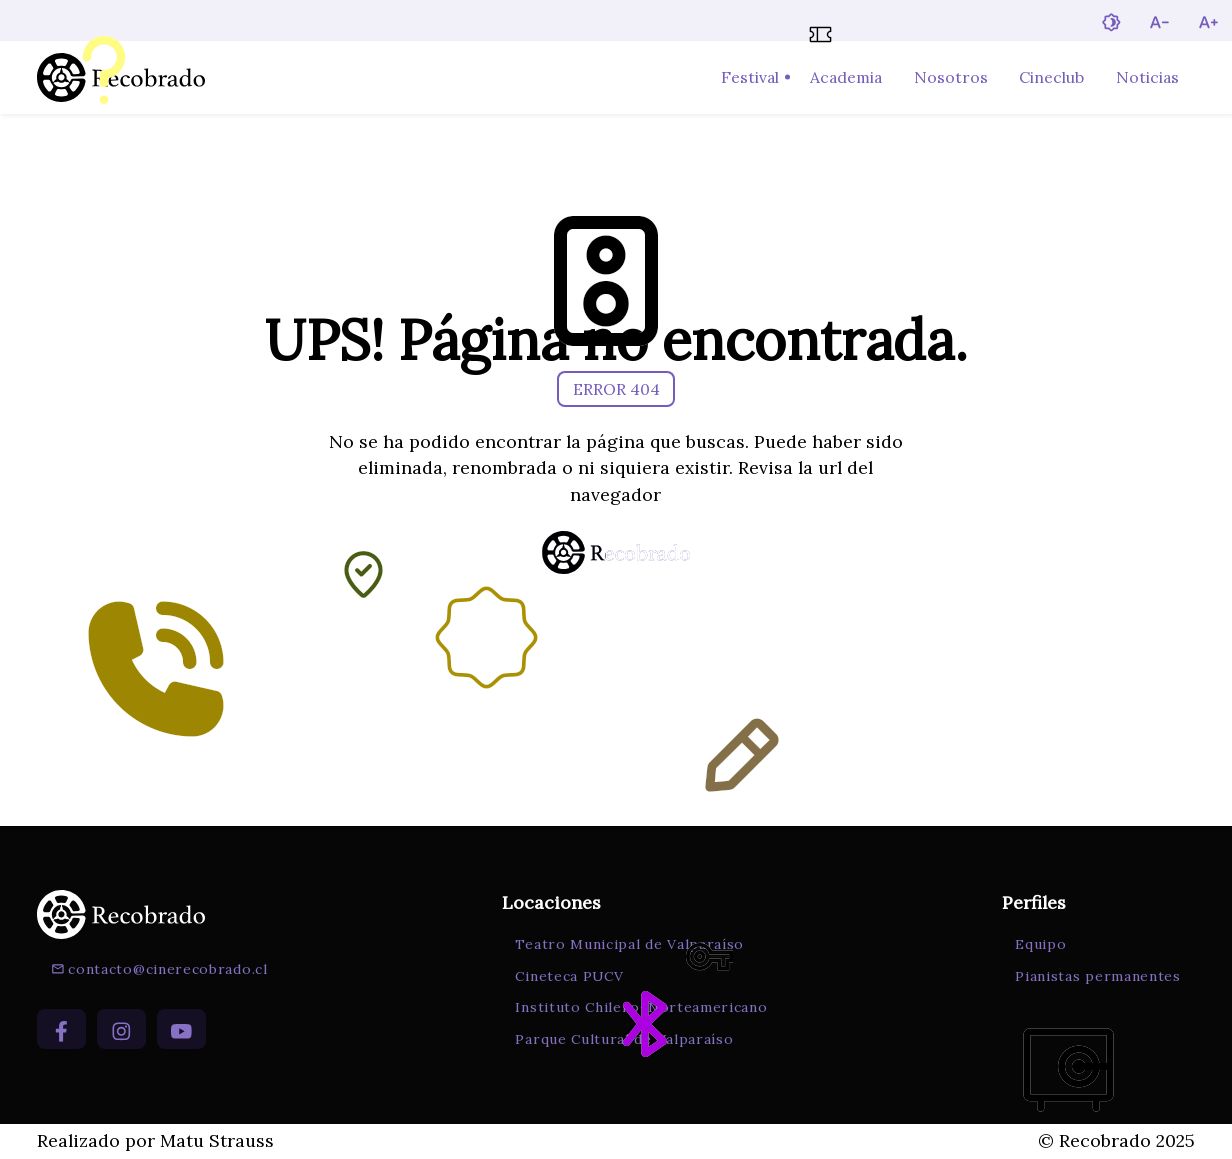  What do you see at coordinates (156, 669) in the screenshot?
I see `make a phone call` at bounding box center [156, 669].